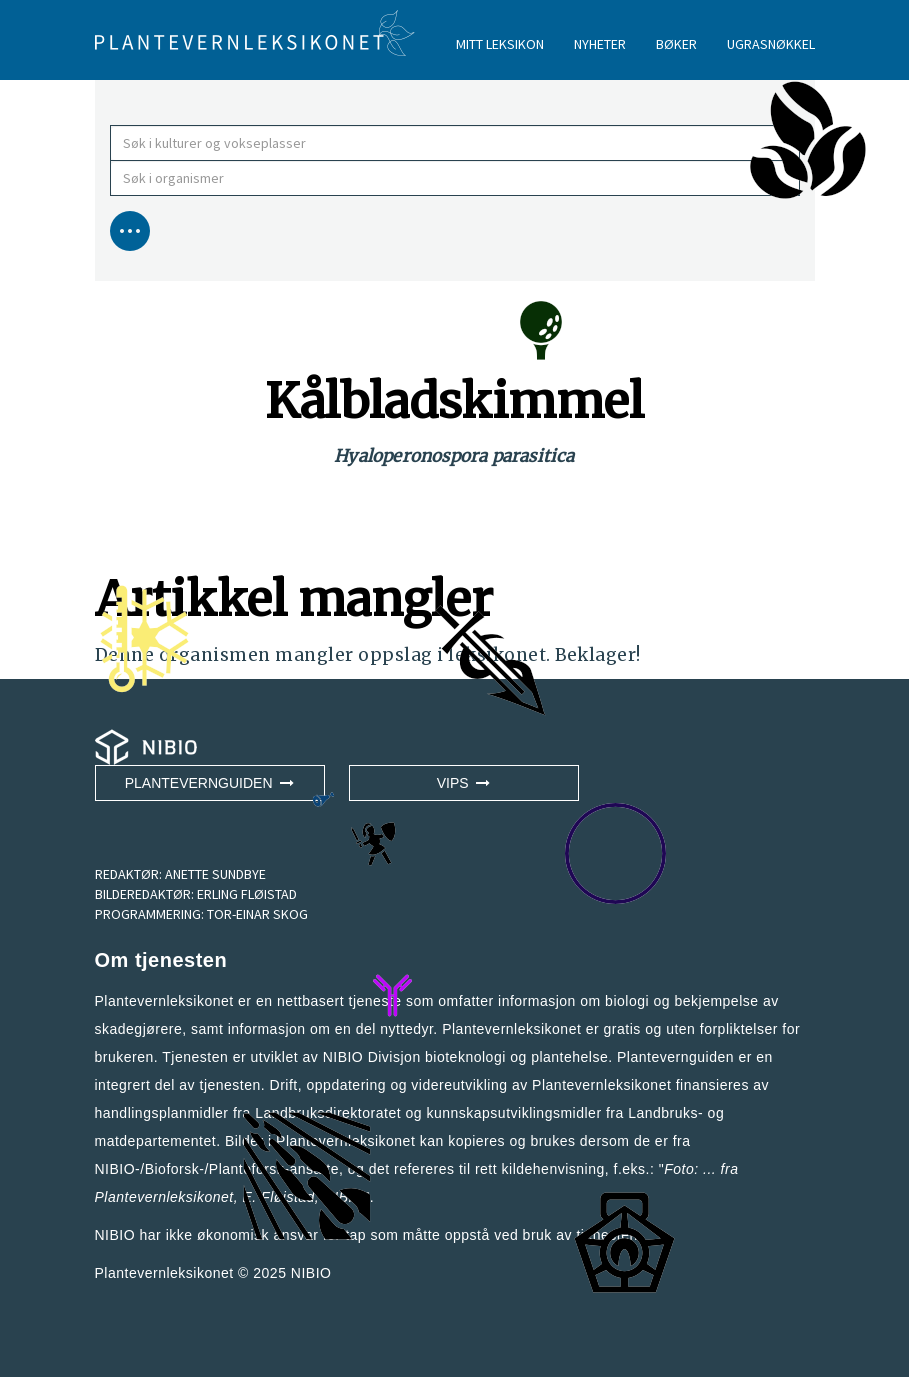 This screenshot has height=1377, width=909. Describe the element at coordinates (392, 995) in the screenshot. I see `view immune system or antibody information` at that location.